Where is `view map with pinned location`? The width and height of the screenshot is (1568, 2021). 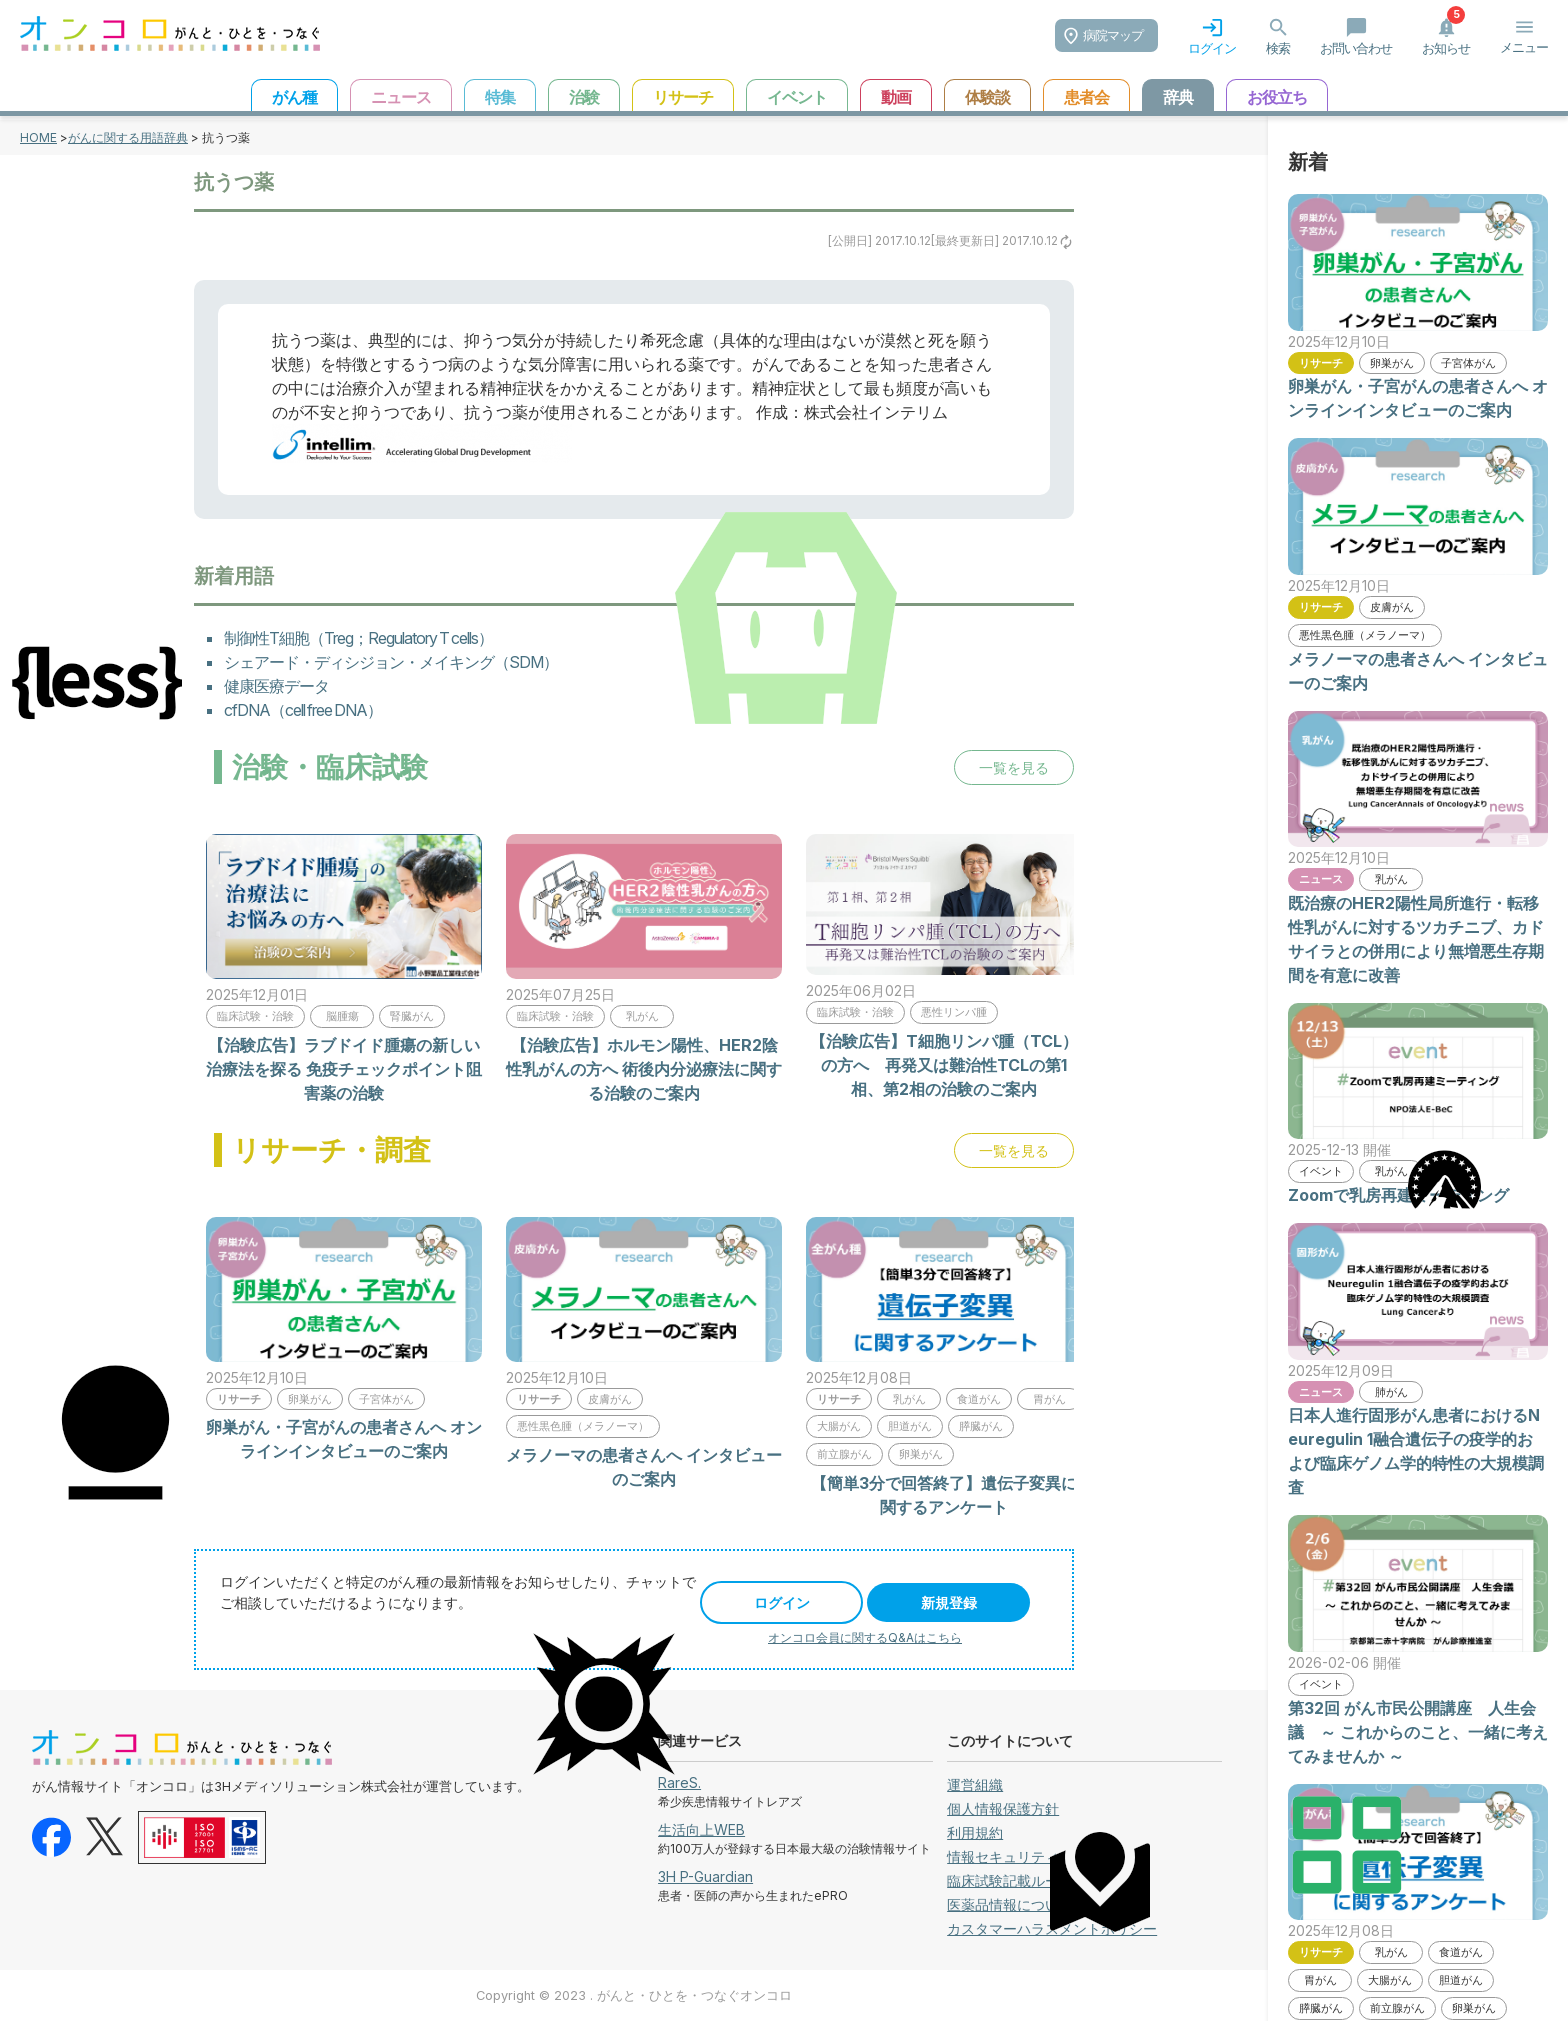
view map with pinned location is located at coordinates (1100, 1882).